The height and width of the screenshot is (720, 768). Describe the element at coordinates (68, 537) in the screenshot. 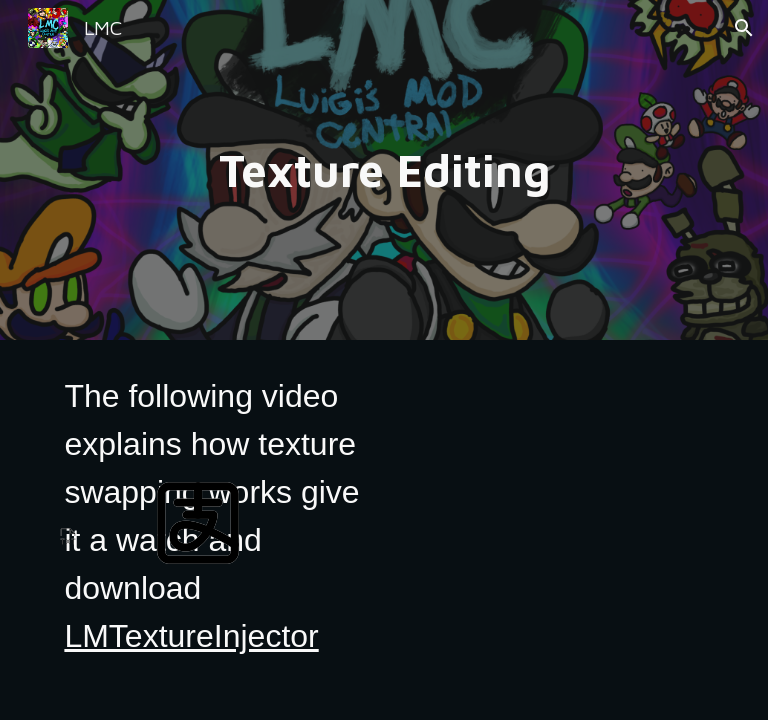

I see `open a text file` at that location.